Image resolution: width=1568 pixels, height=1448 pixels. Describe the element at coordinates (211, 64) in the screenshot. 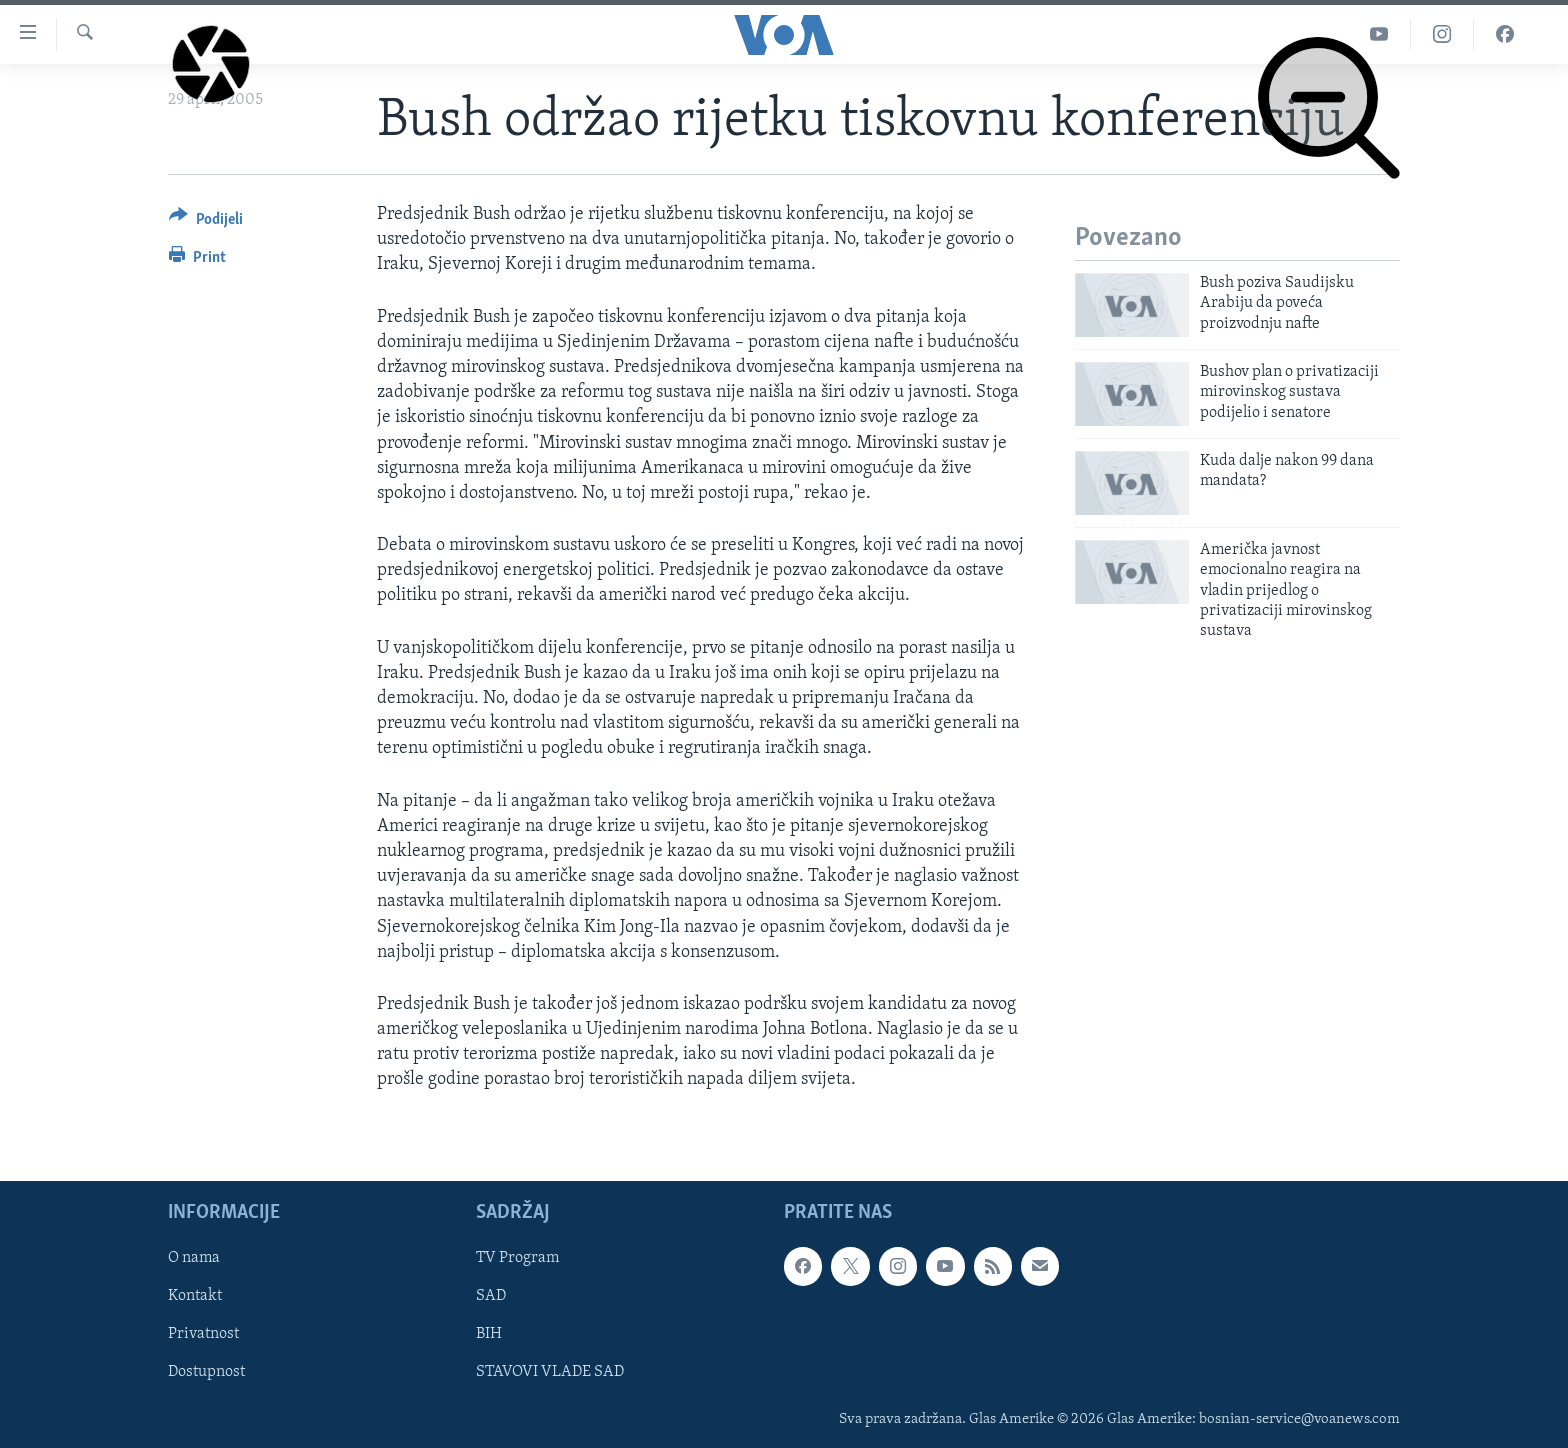

I see `open camera to take a photo` at that location.